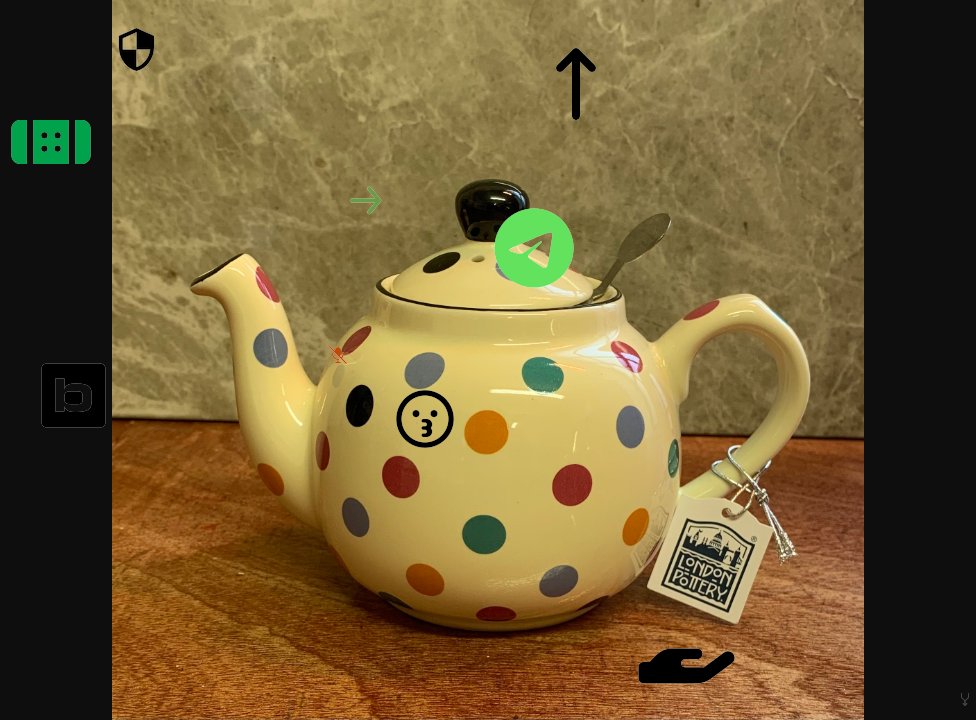  Describe the element at coordinates (73, 395) in the screenshot. I see `bimobject logo` at that location.